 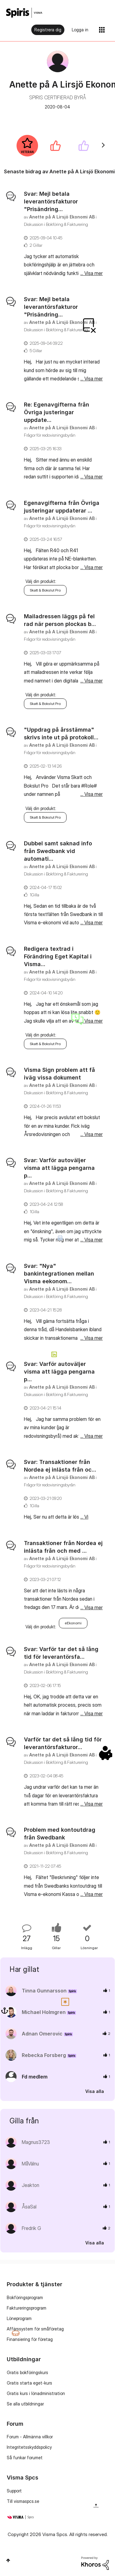 I want to click on open LinkedIn profile or app, so click(x=54, y=1354).